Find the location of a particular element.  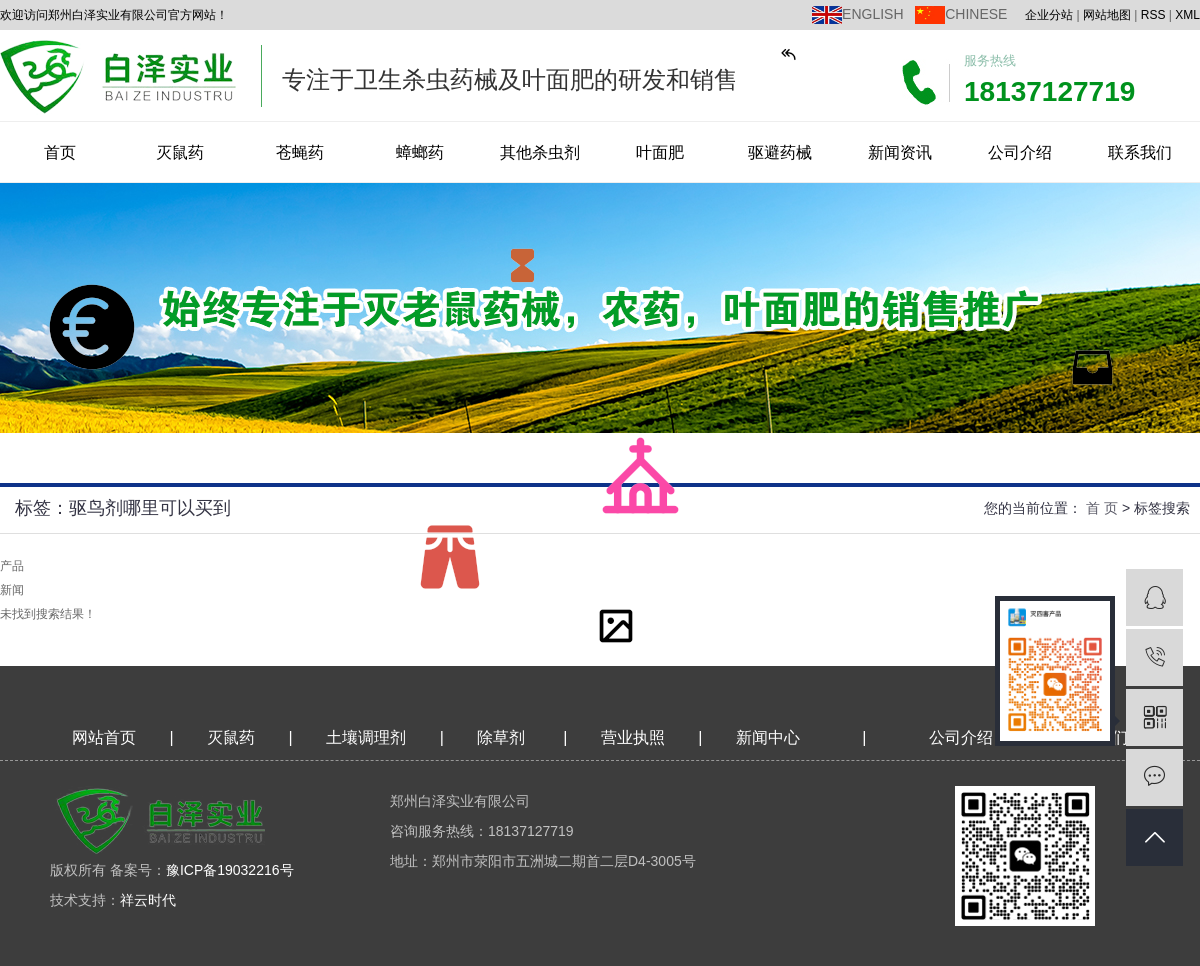

access your inbox or file tray is located at coordinates (1092, 367).